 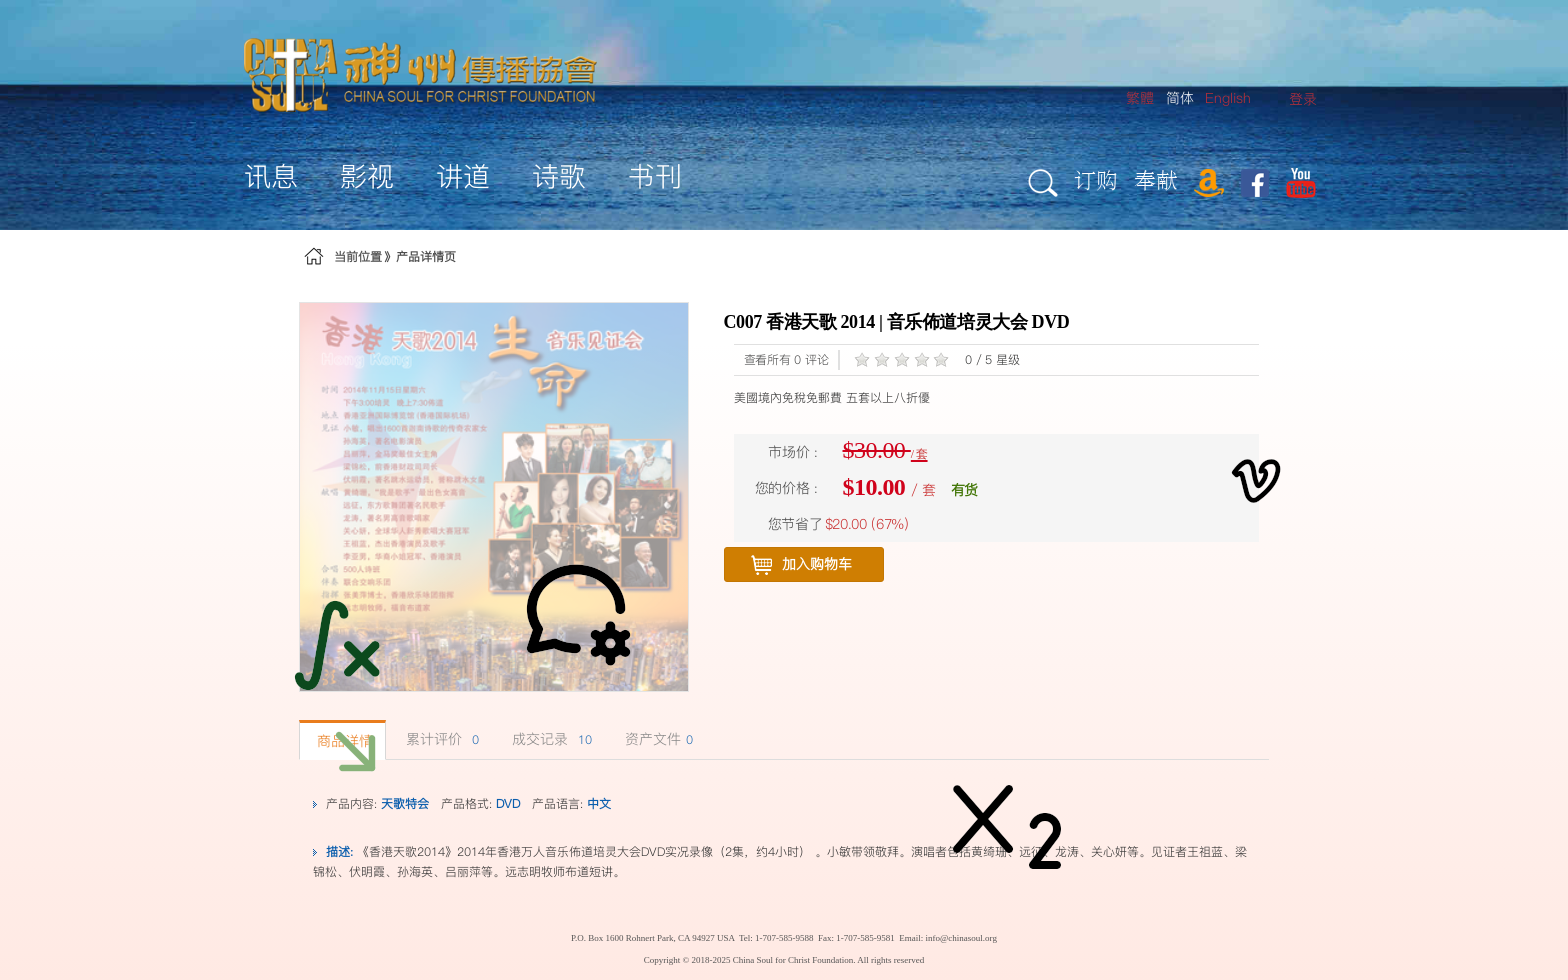 I want to click on open Vimeo app or website, so click(x=1256, y=481).